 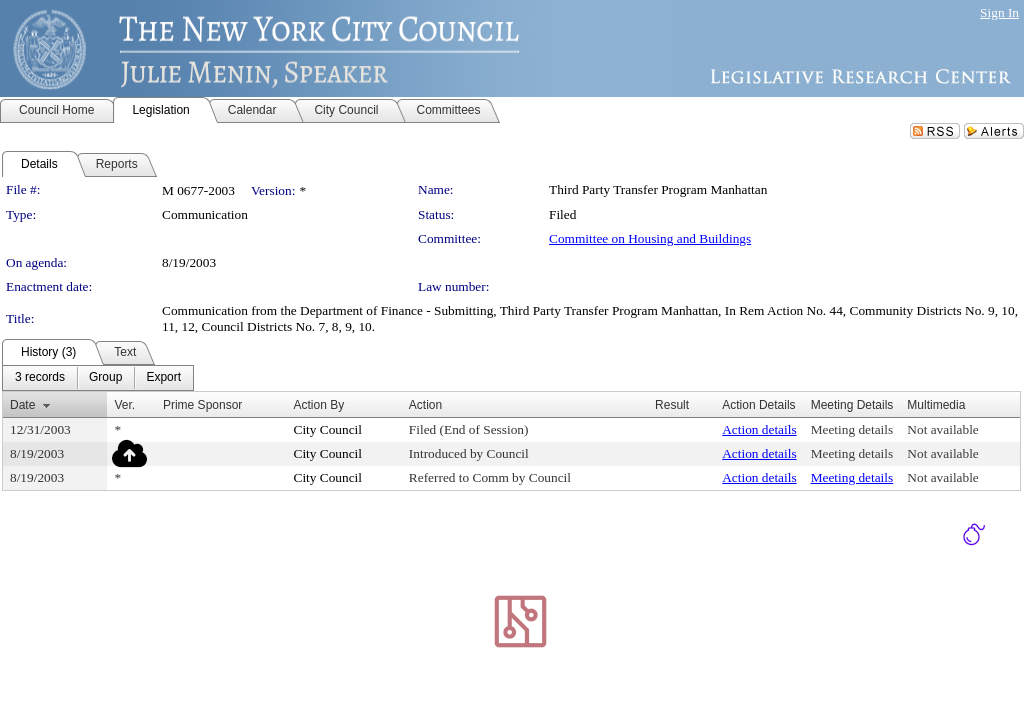 What do you see at coordinates (129, 453) in the screenshot?
I see `upload file to cloud storage` at bounding box center [129, 453].